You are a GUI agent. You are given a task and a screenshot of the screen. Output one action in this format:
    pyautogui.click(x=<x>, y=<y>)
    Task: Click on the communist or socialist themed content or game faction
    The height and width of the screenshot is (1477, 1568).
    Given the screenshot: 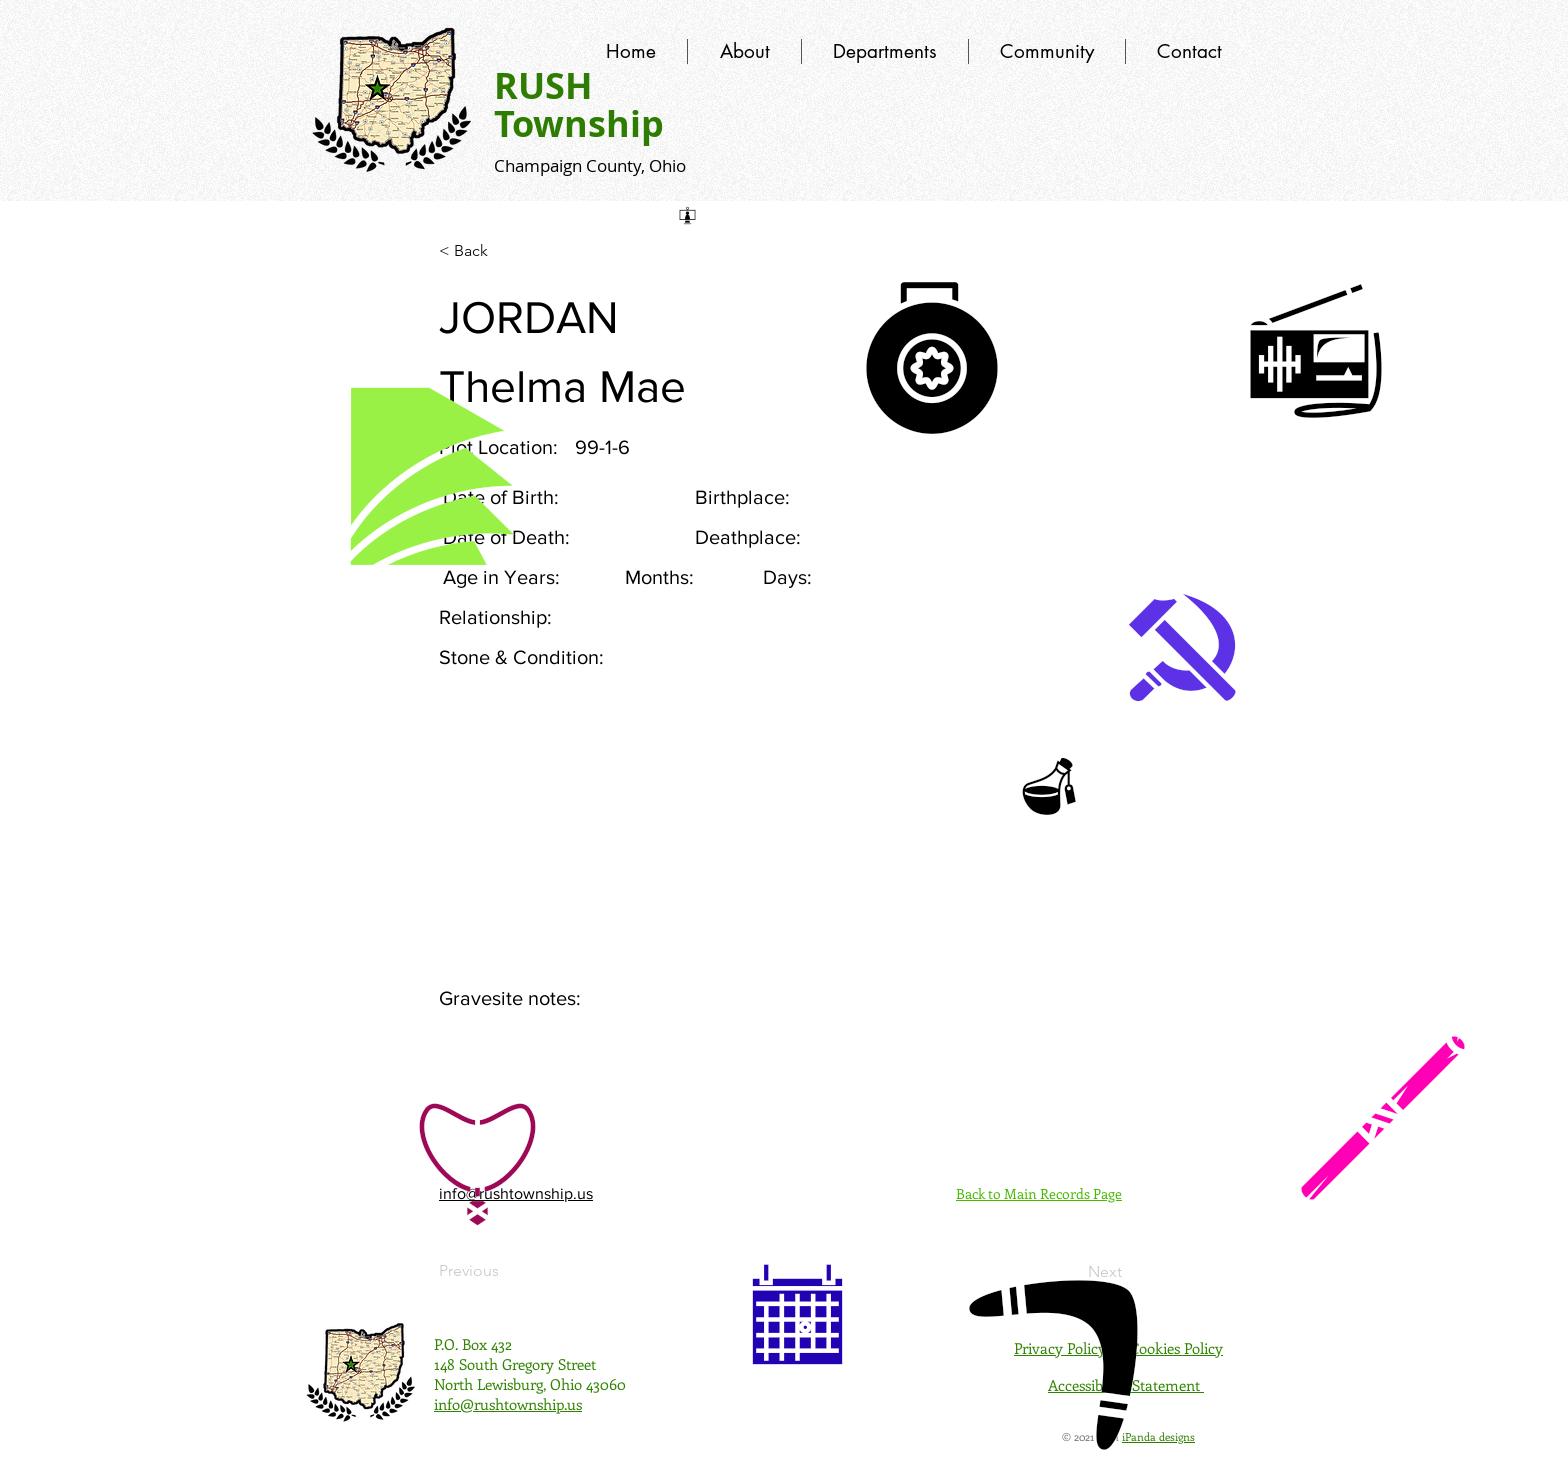 What is the action you would take?
    pyautogui.click(x=1182, y=647)
    